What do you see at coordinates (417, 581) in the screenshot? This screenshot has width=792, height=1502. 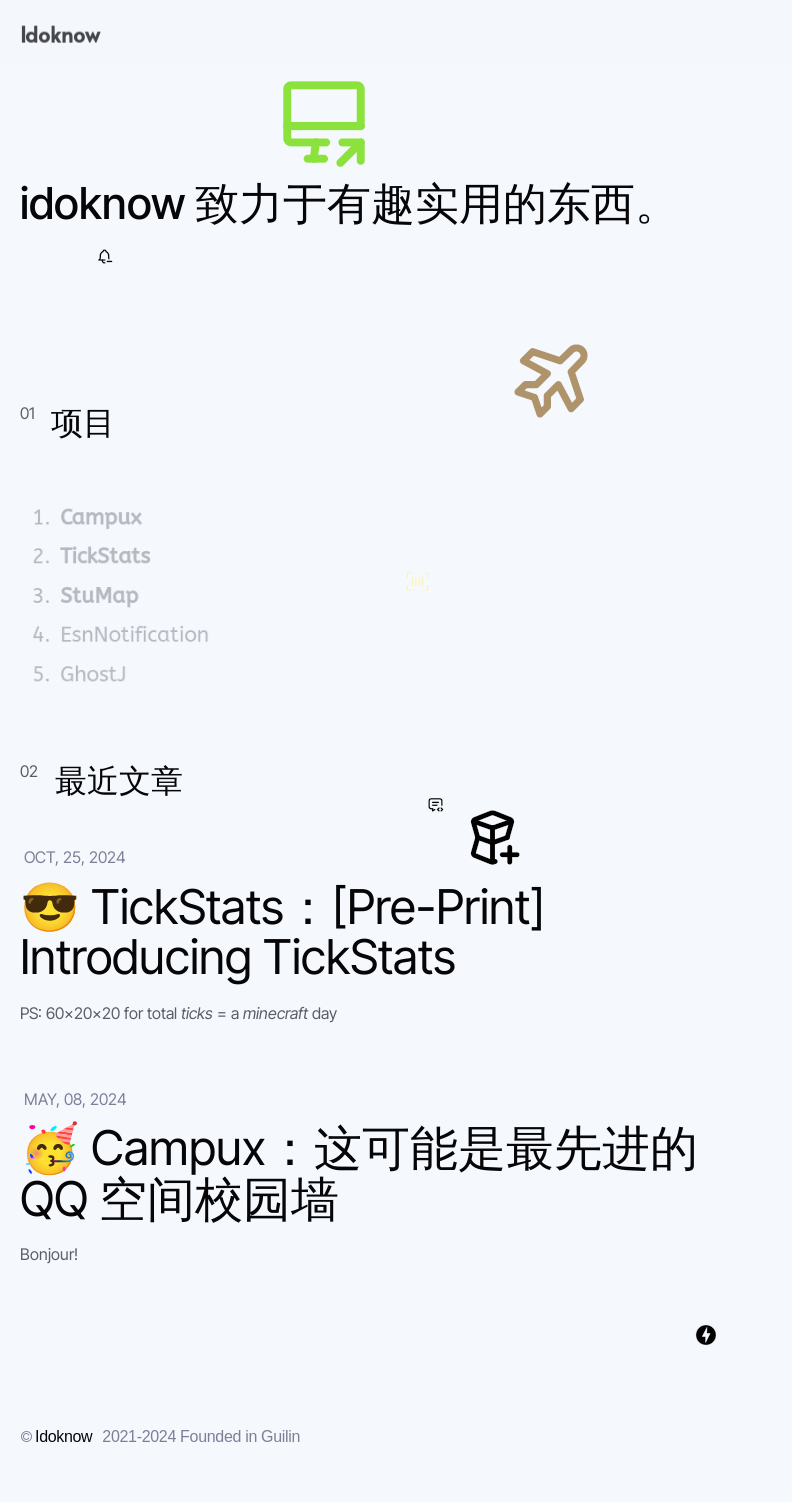 I see `scan a barcode` at bounding box center [417, 581].